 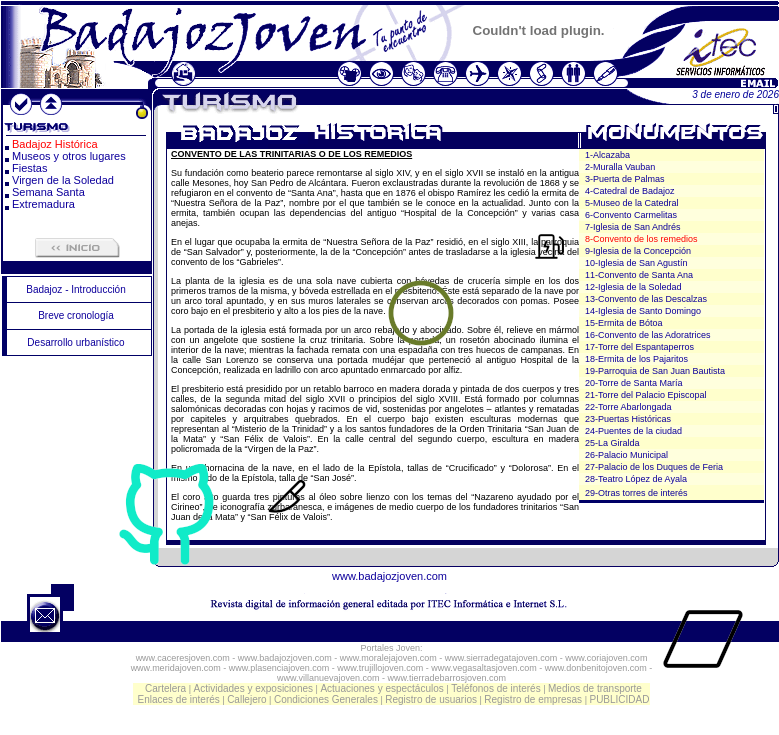 I want to click on access cutting or slicing tools, so click(x=287, y=497).